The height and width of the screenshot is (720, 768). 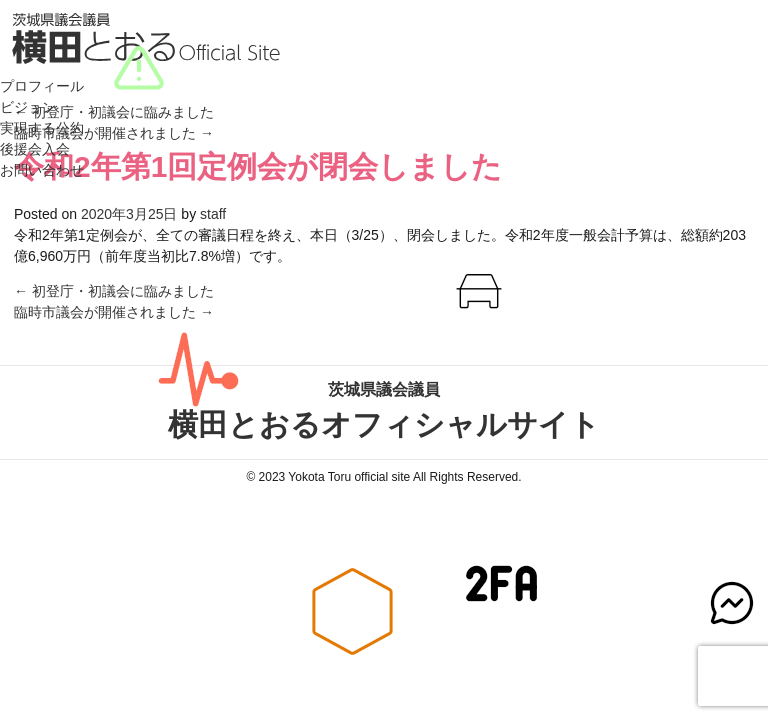 I want to click on enable two-factor authentication, so click(x=501, y=583).